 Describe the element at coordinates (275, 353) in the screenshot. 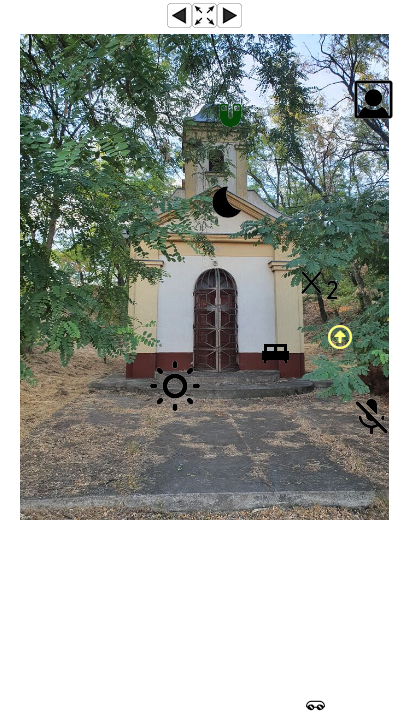

I see `view bedroom or sleeping accommodations` at that location.